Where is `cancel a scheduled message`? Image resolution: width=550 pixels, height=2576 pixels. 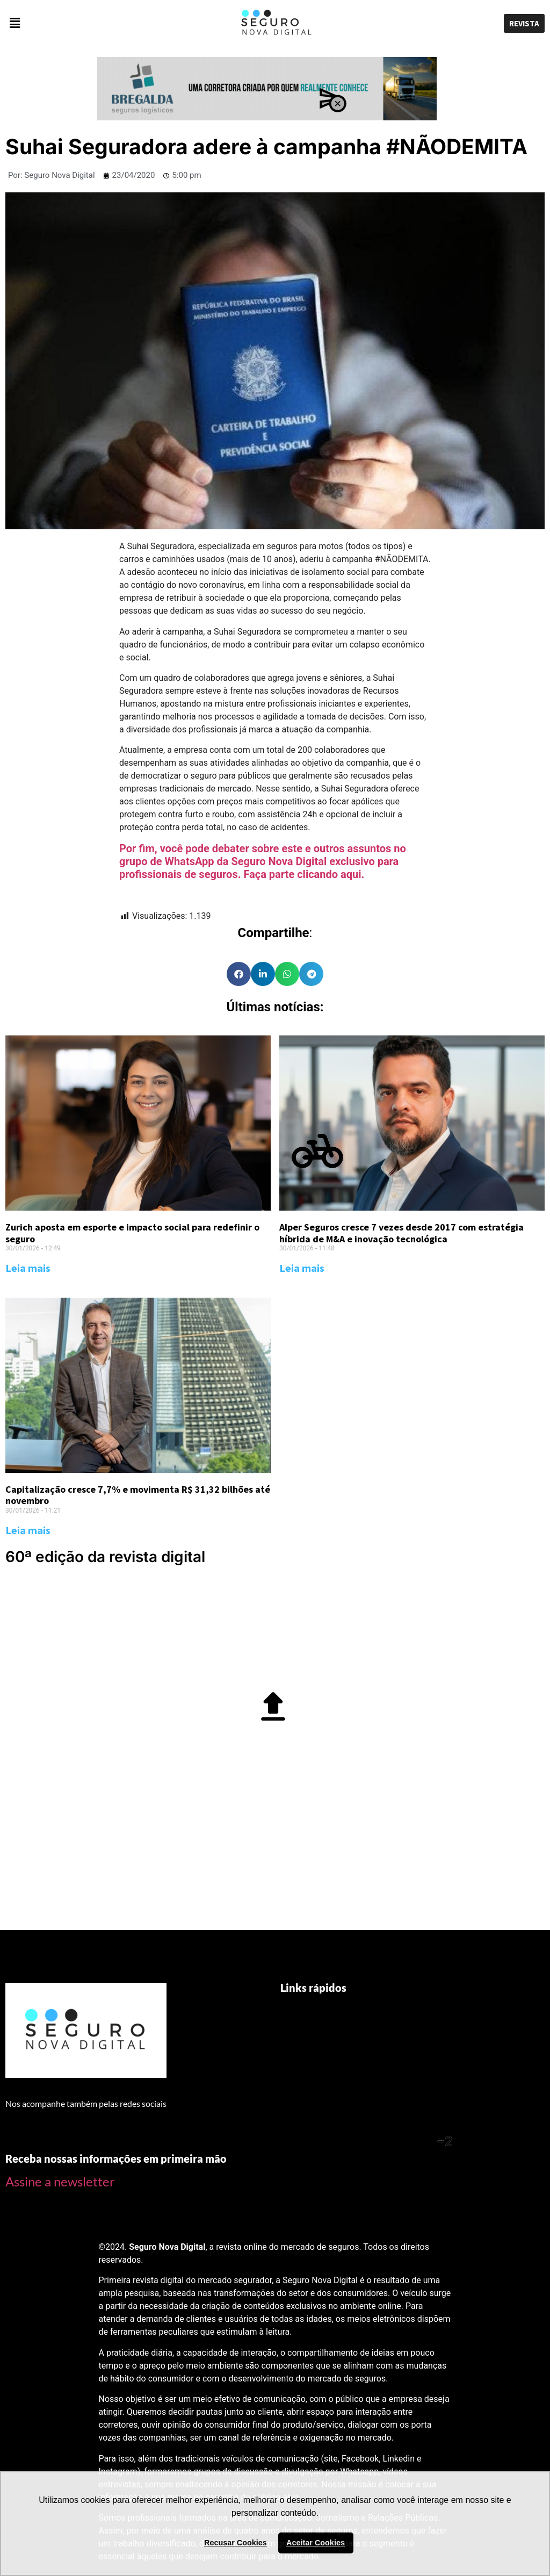
cancel a scheduled message is located at coordinates (332, 98).